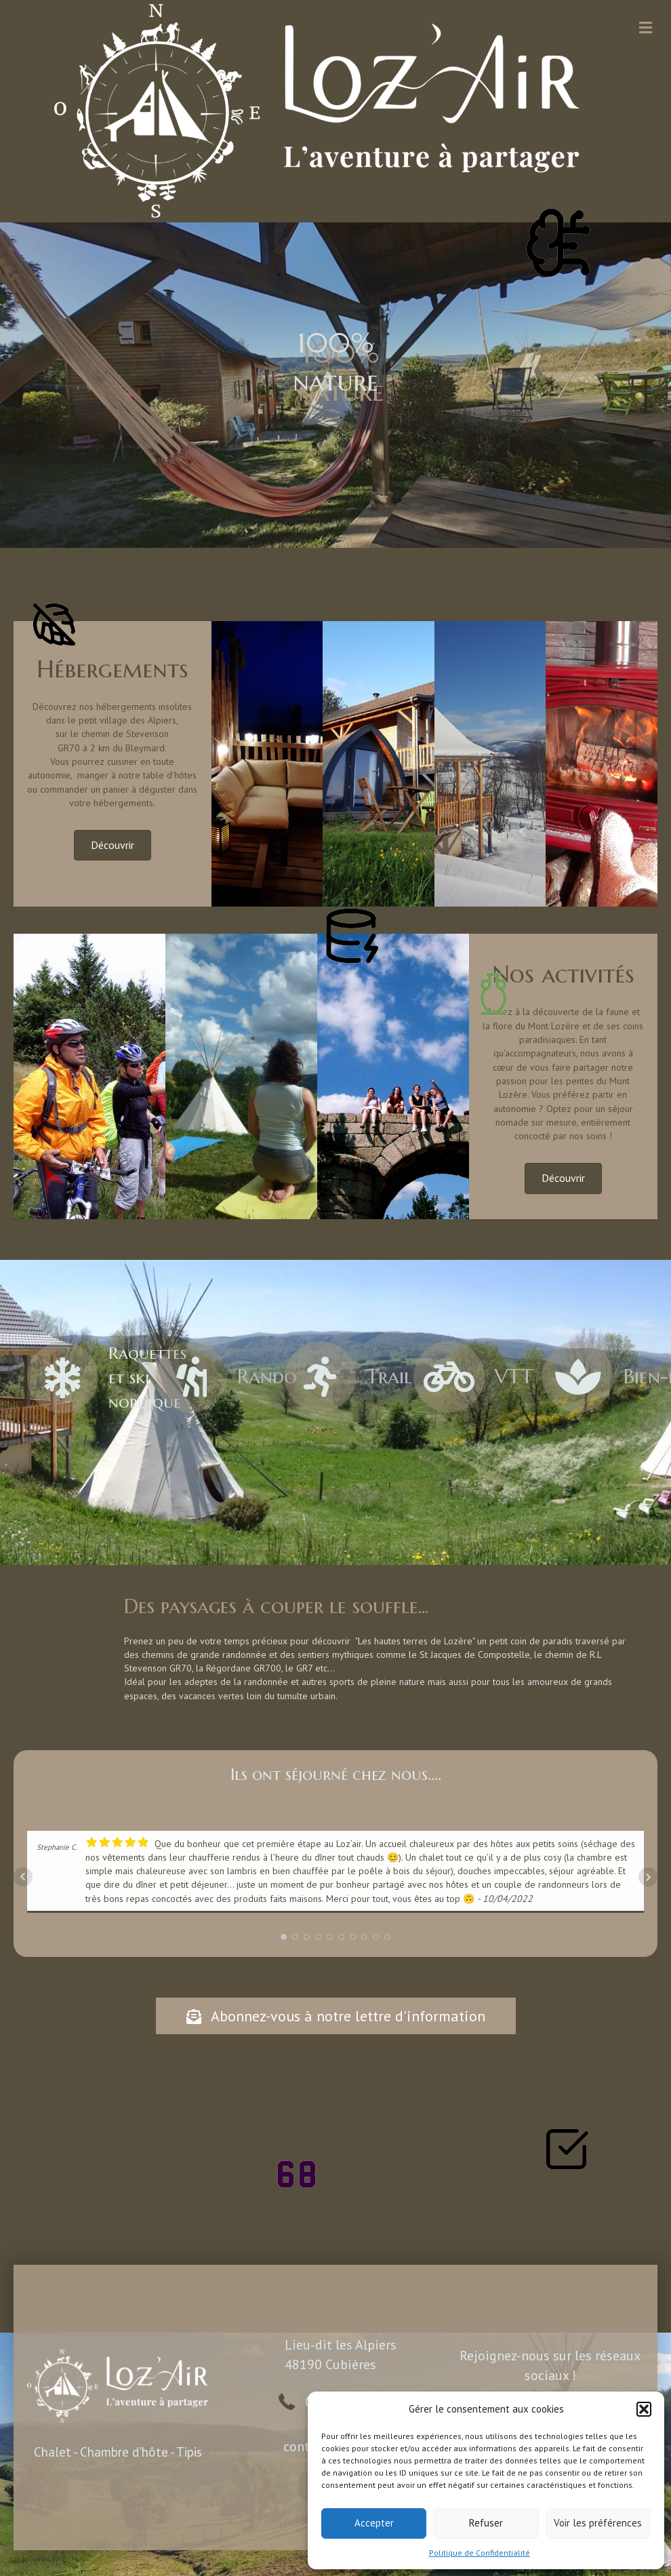 The image size is (671, 2576). What do you see at coordinates (296, 2174) in the screenshot?
I see `displays the number 68 as a label or count indicator` at bounding box center [296, 2174].